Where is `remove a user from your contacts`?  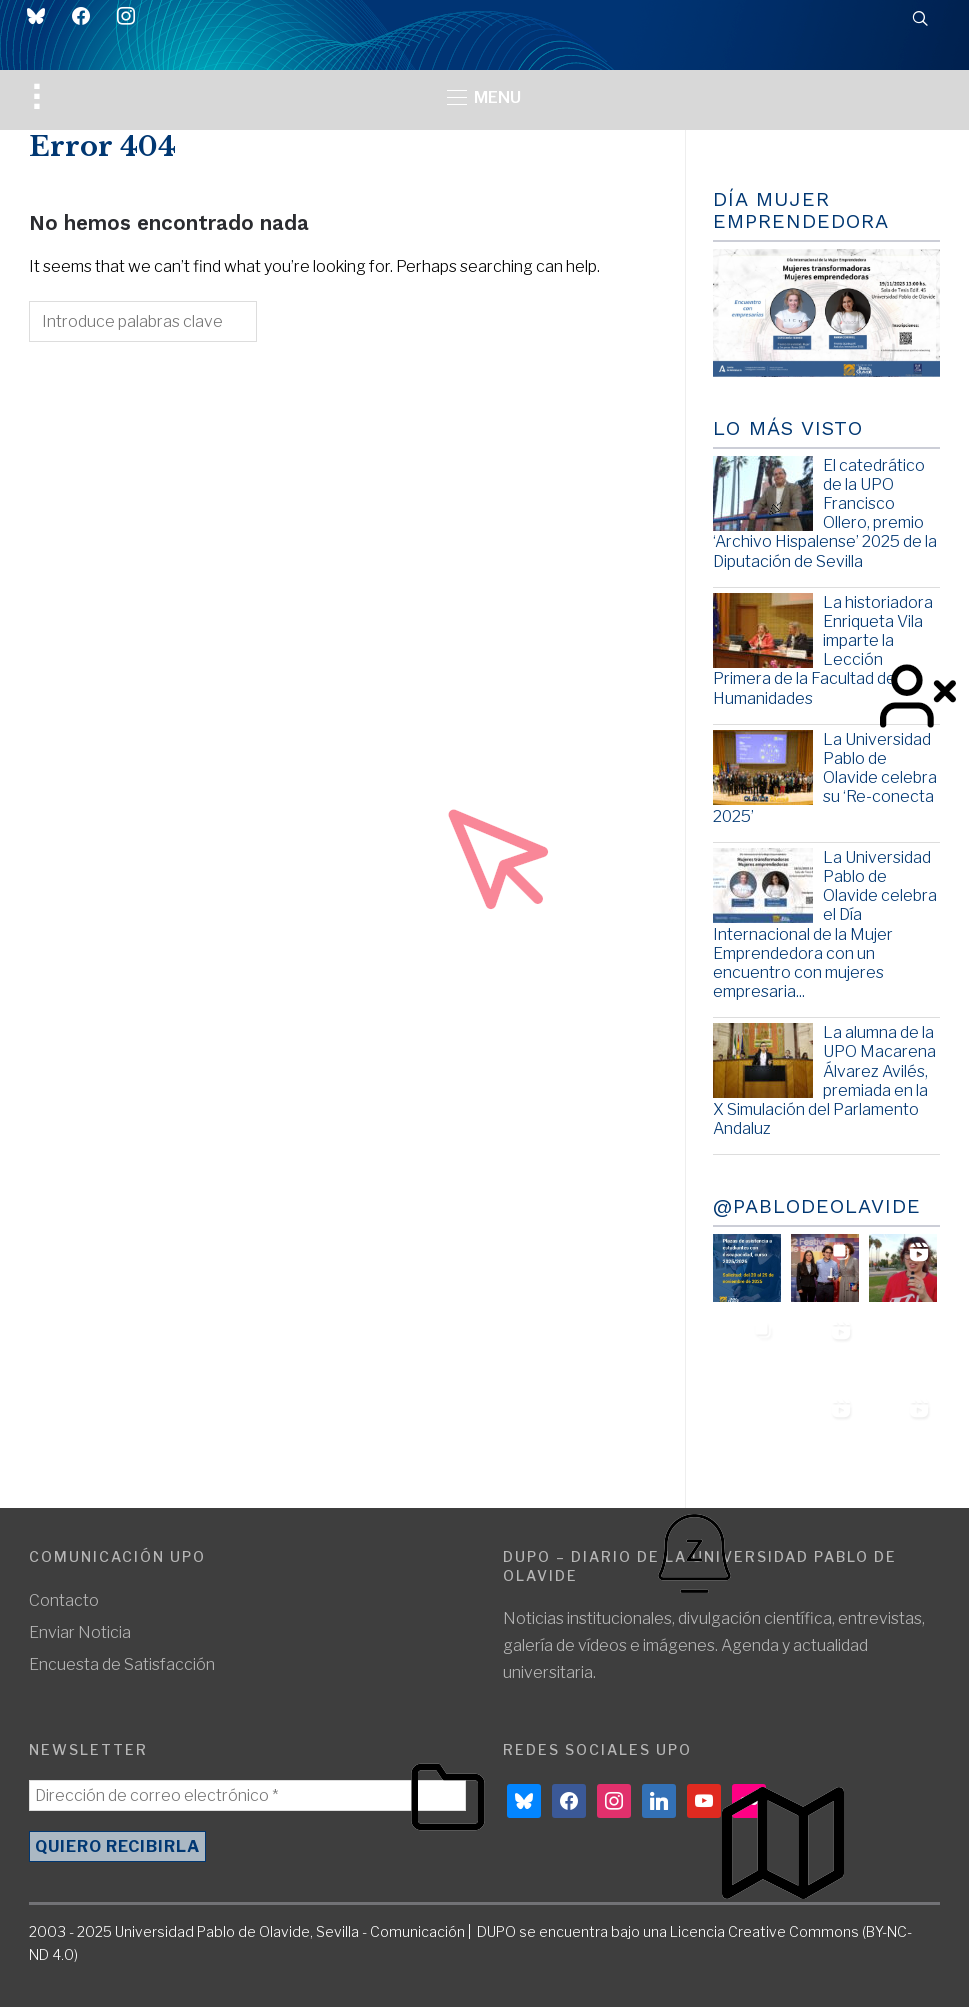
remove a user from your contacts is located at coordinates (918, 696).